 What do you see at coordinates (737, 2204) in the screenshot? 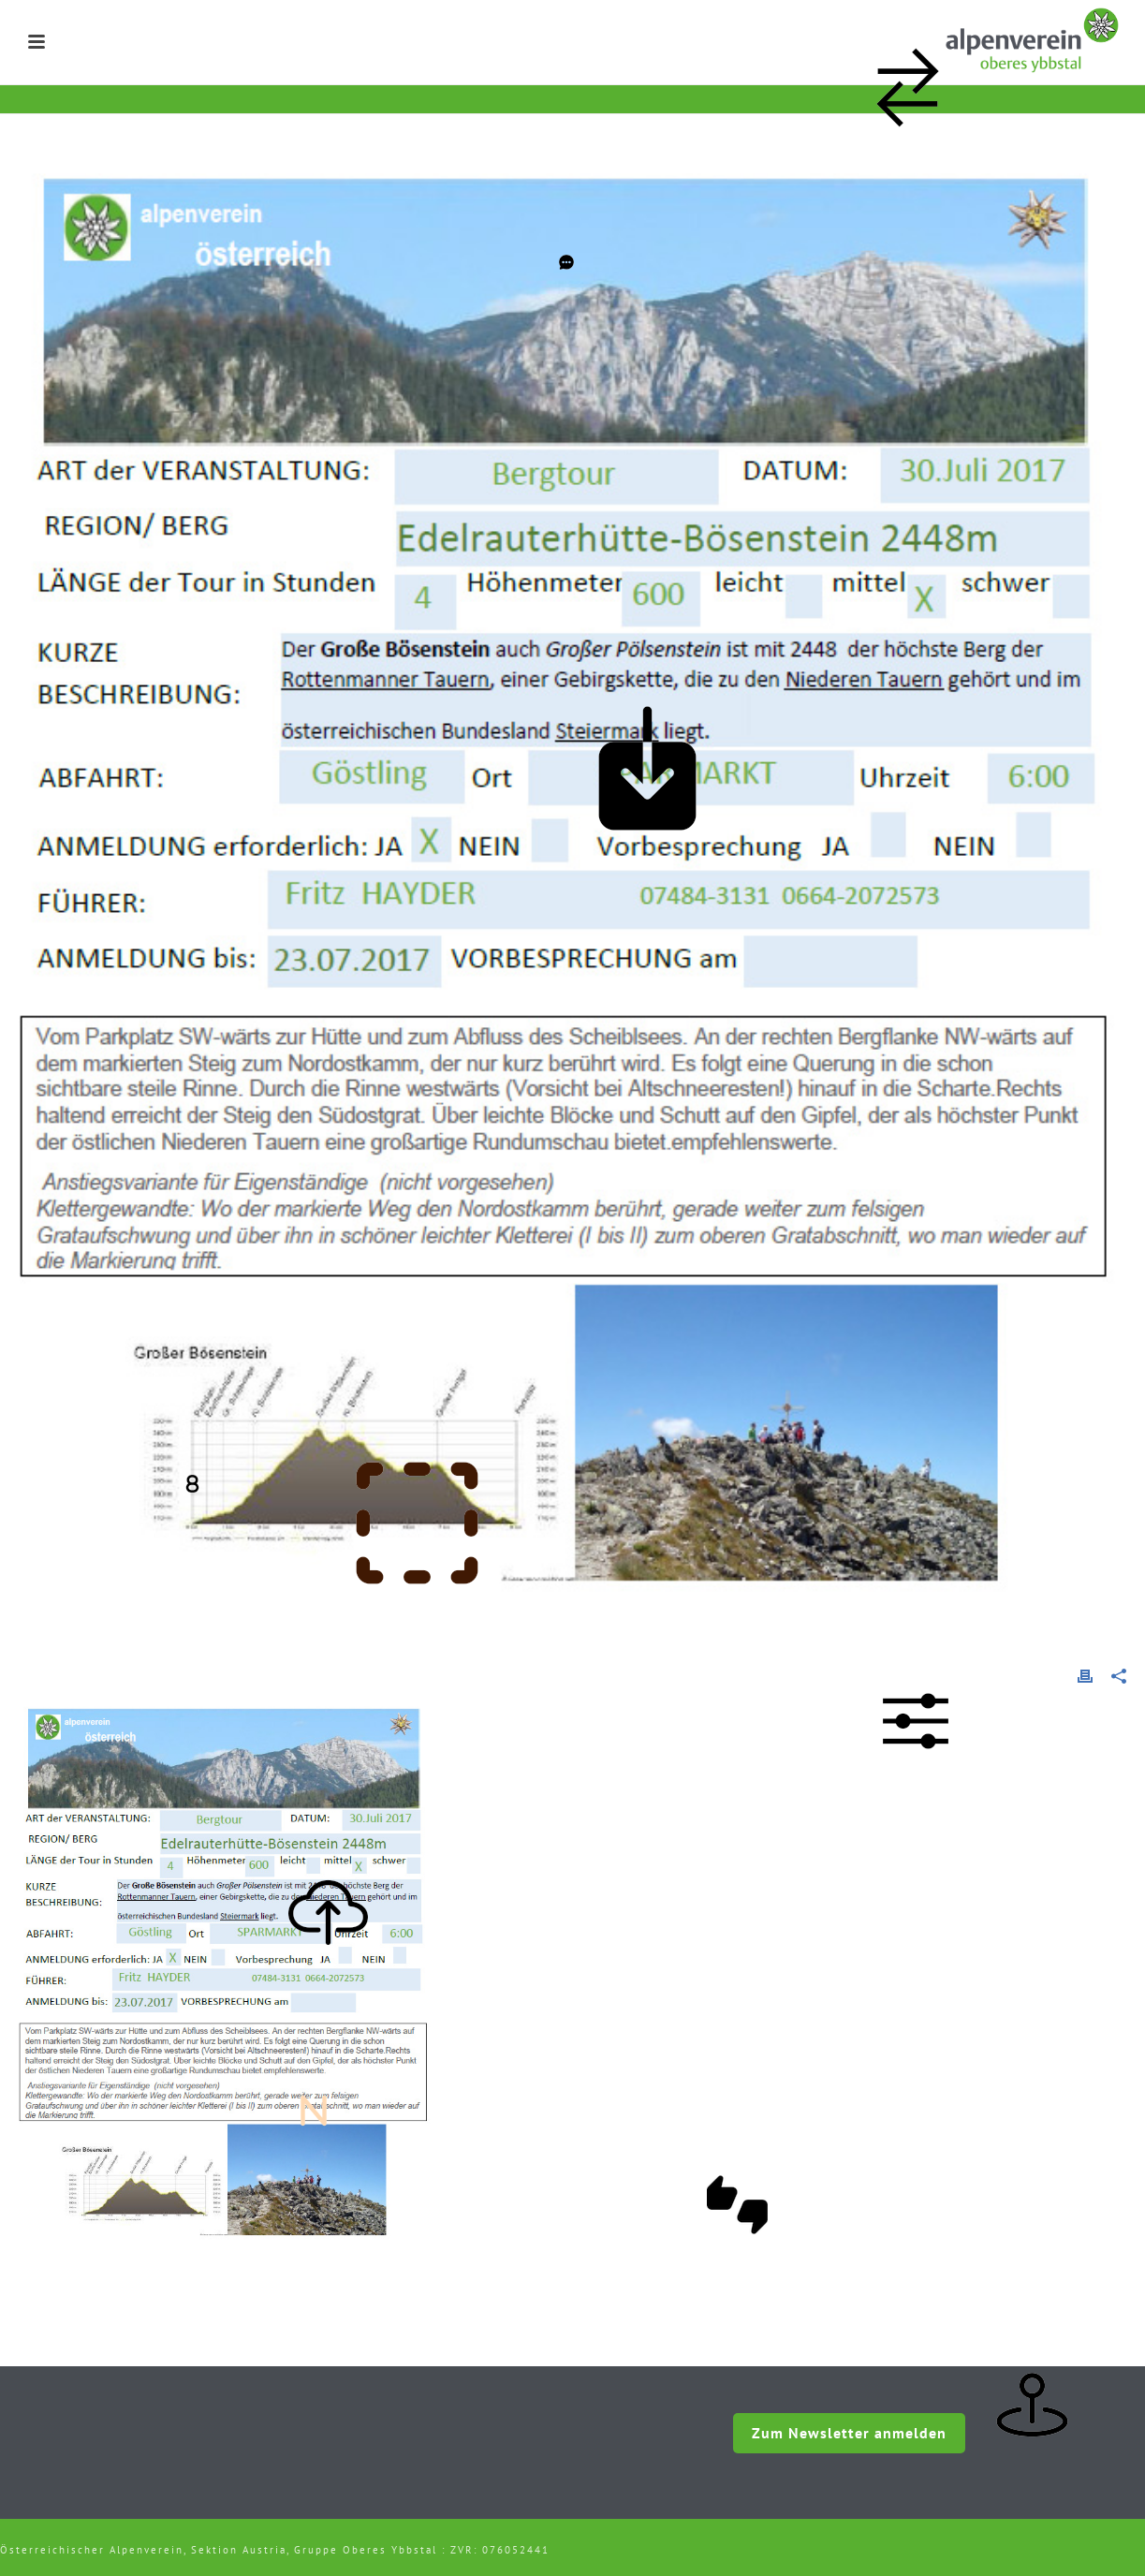
I see `rate or provide feedback` at bounding box center [737, 2204].